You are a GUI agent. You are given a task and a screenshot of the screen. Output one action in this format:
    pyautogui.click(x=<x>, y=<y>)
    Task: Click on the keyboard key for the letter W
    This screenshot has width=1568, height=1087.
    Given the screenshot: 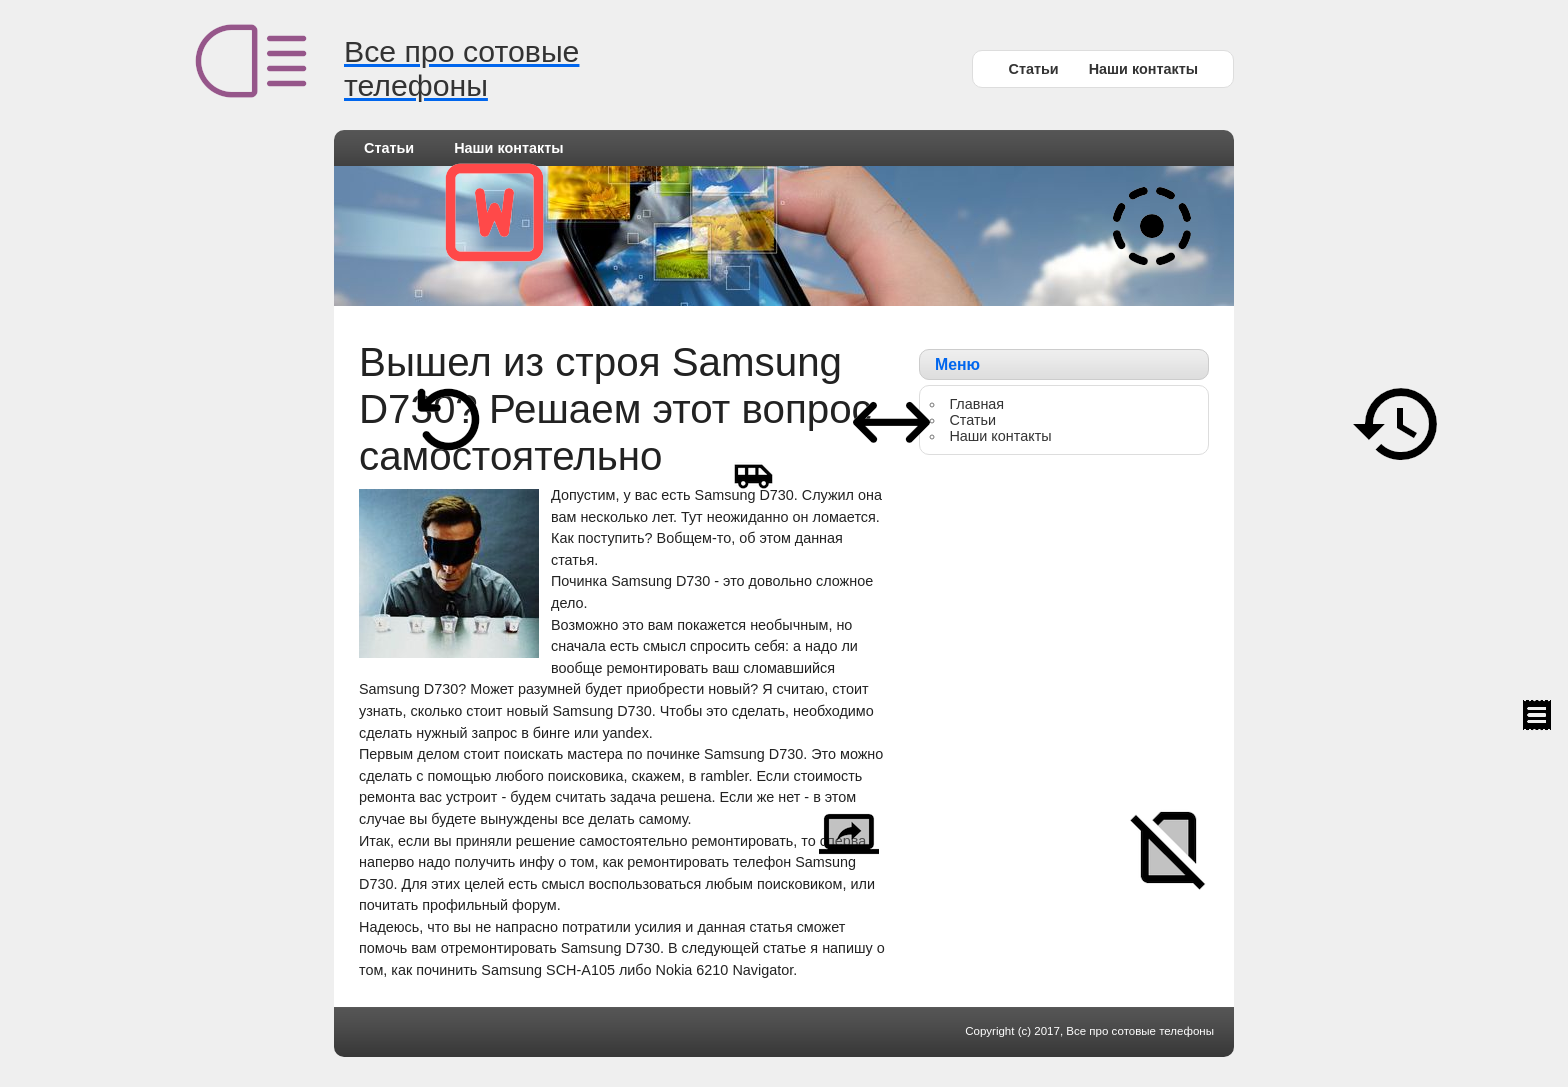 What is the action you would take?
    pyautogui.click(x=494, y=212)
    